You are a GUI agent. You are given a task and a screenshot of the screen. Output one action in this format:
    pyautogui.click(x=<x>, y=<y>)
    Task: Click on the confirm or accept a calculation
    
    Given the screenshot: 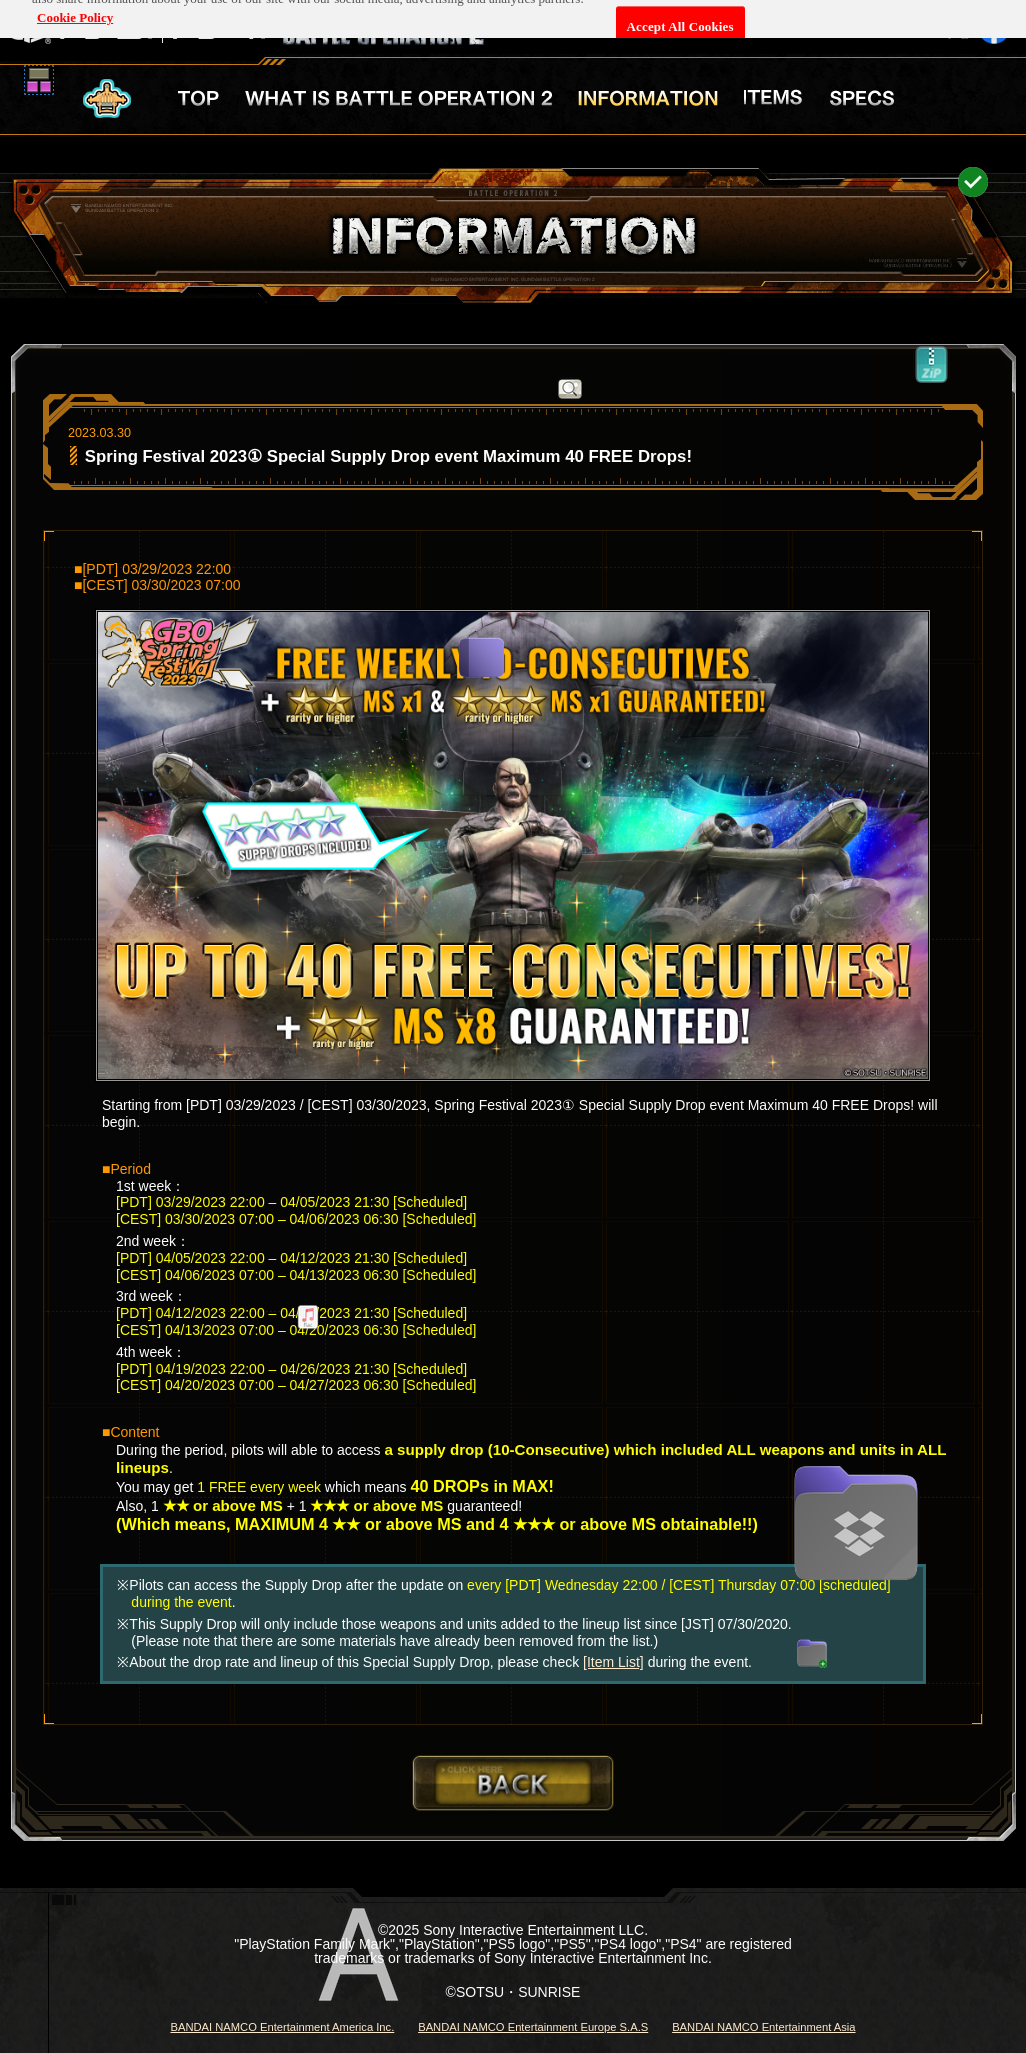 What is the action you would take?
    pyautogui.click(x=973, y=182)
    